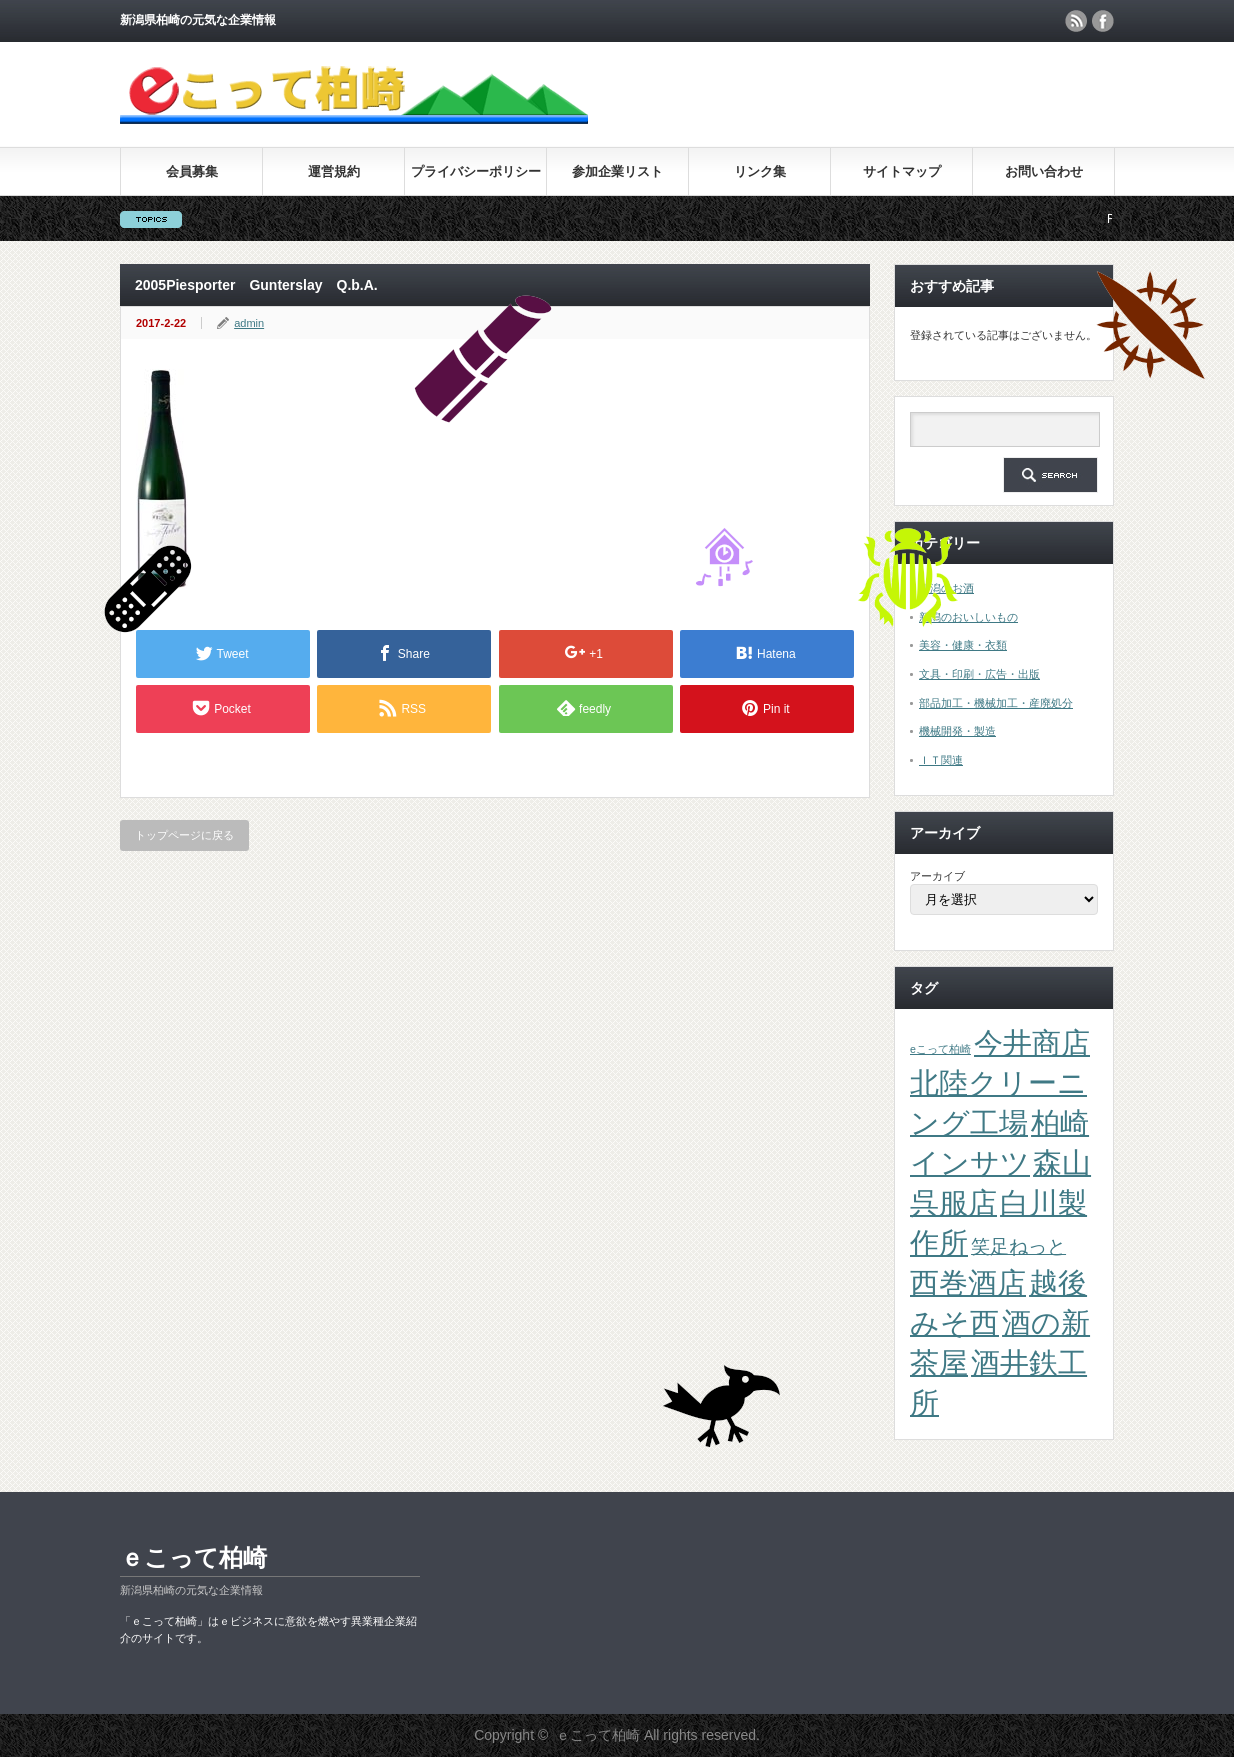 This screenshot has height=1757, width=1234. I want to click on set a scheduled reminder or alarm, so click(724, 557).